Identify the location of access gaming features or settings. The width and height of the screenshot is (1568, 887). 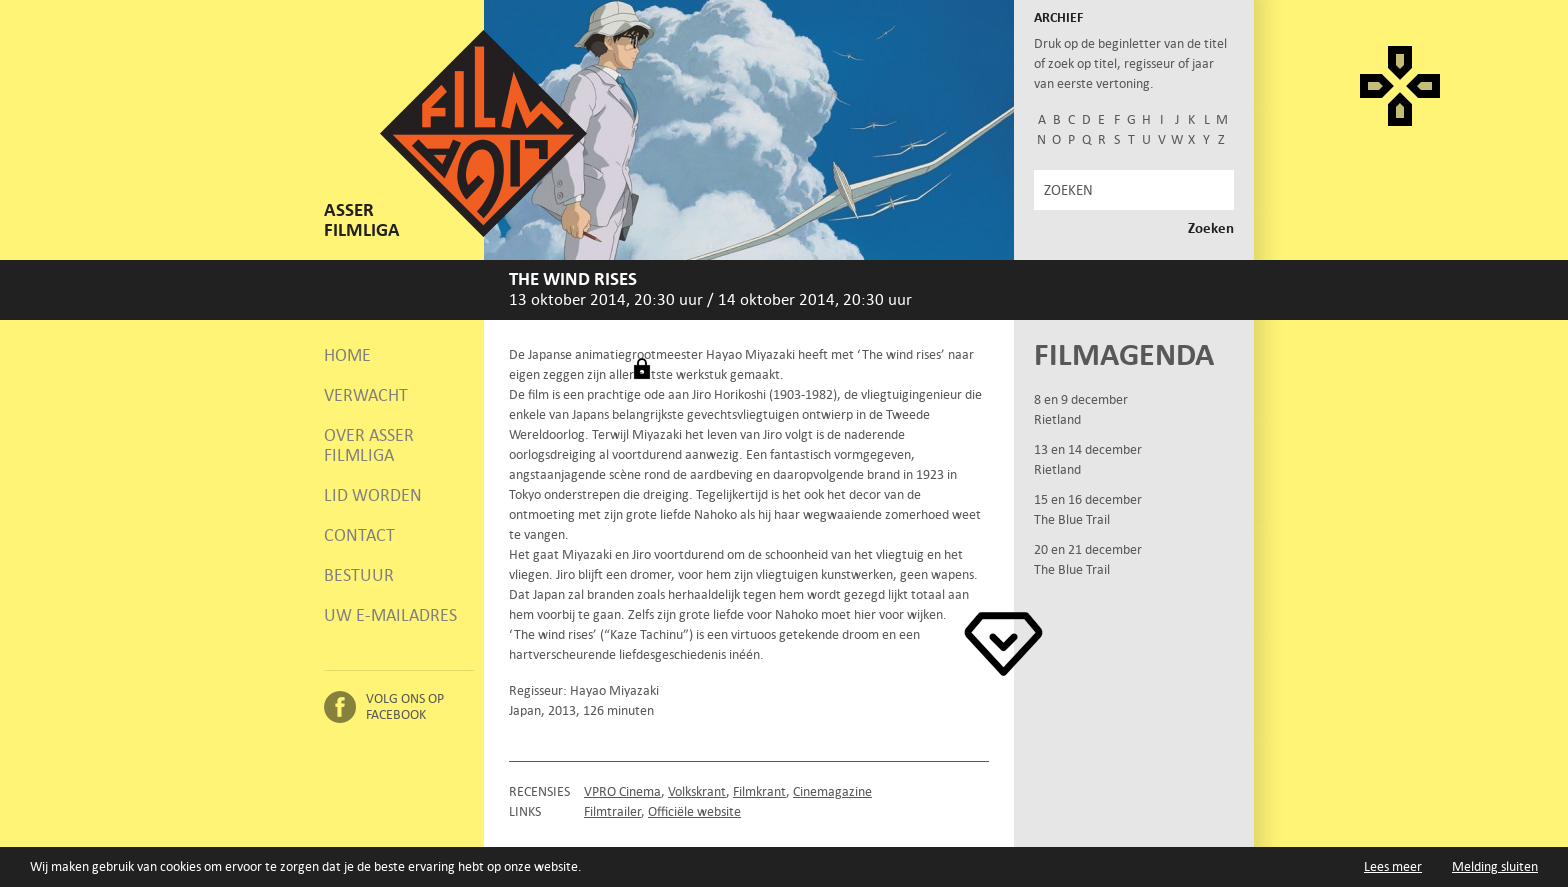
(1400, 86).